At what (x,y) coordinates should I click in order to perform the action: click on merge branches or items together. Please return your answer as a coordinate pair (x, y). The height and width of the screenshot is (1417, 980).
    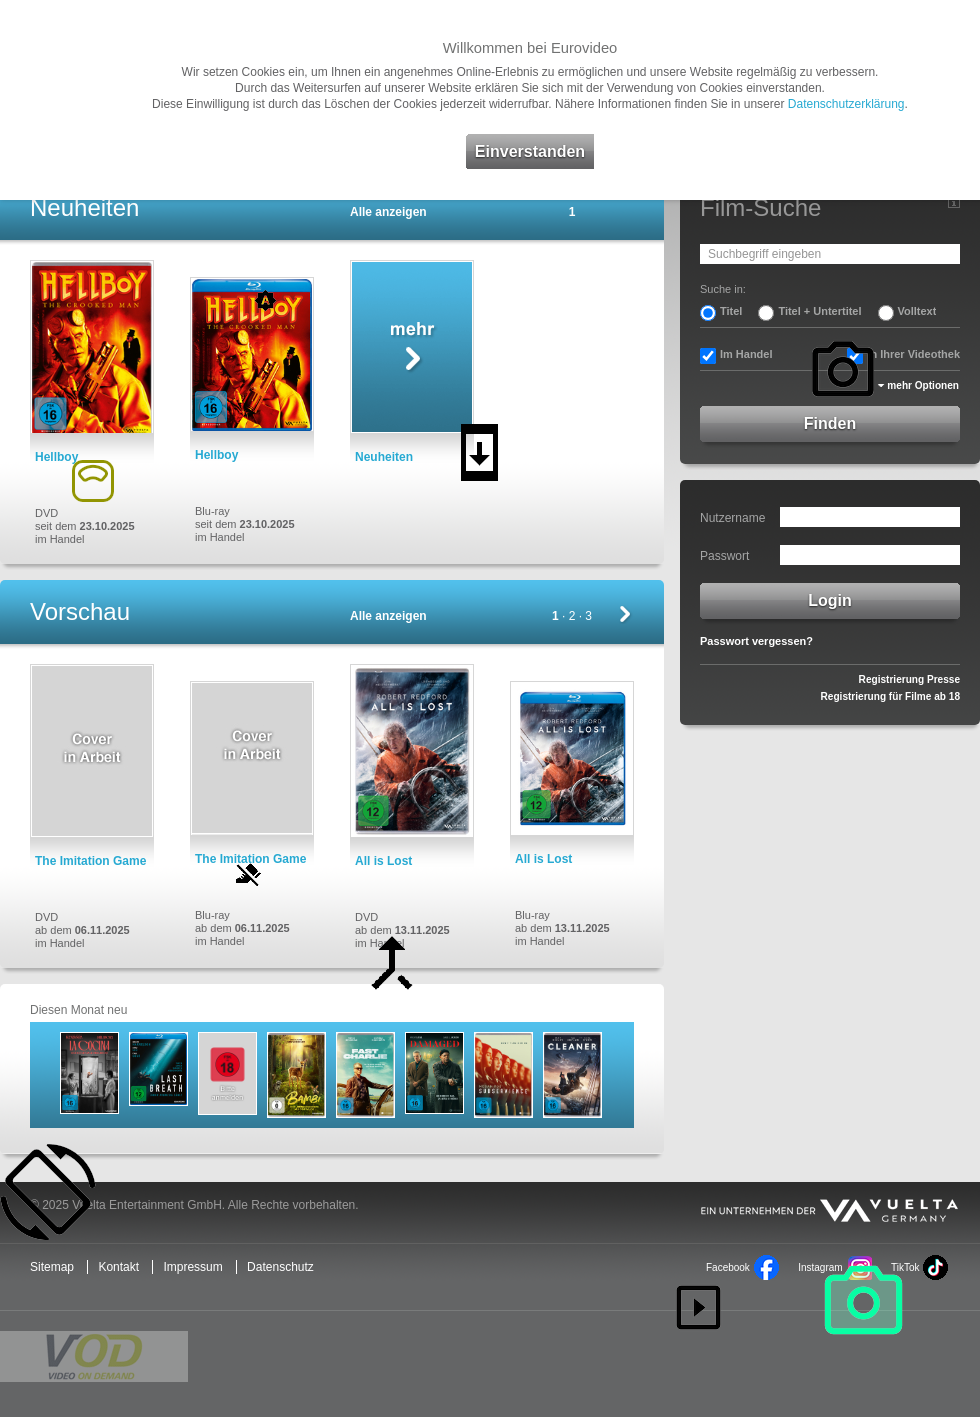
    Looking at the image, I should click on (392, 963).